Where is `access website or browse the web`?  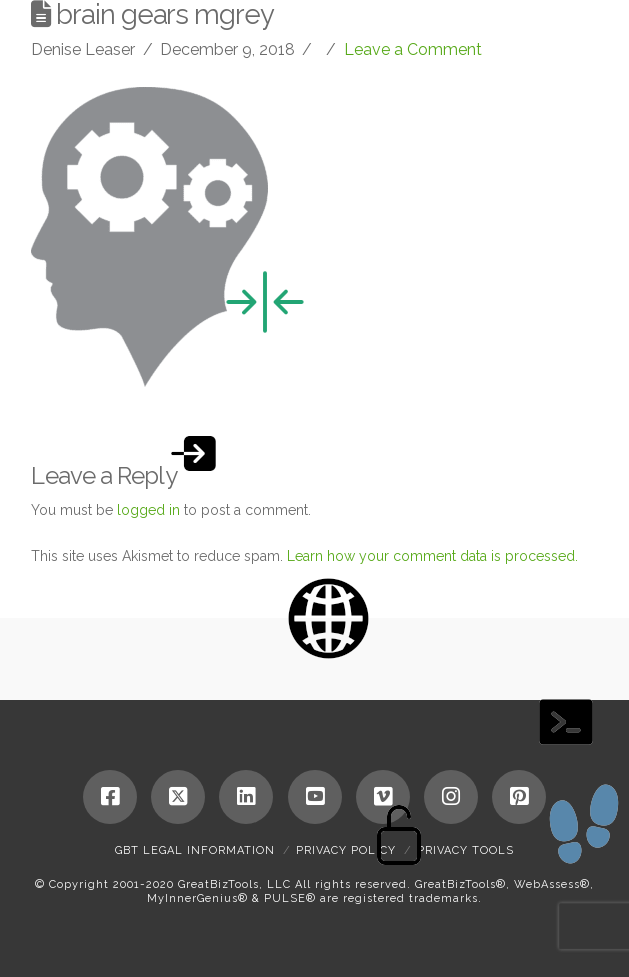 access website or browse the web is located at coordinates (328, 618).